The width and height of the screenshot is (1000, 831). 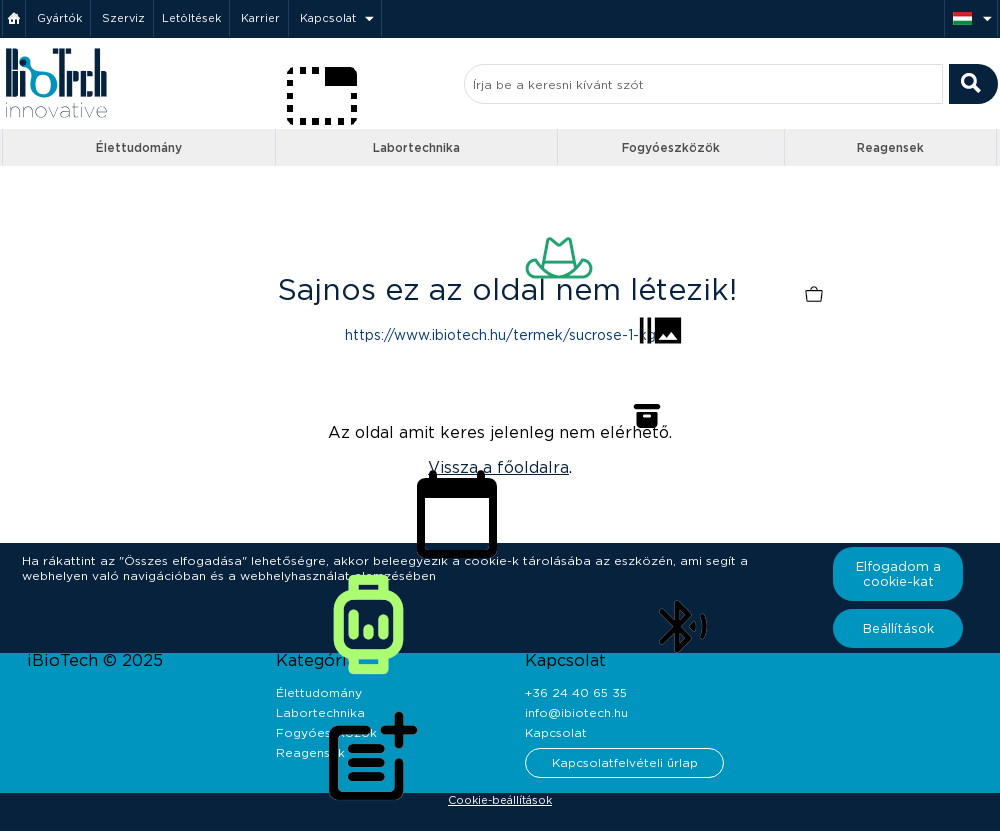 I want to click on select western or country theme, so click(x=559, y=260).